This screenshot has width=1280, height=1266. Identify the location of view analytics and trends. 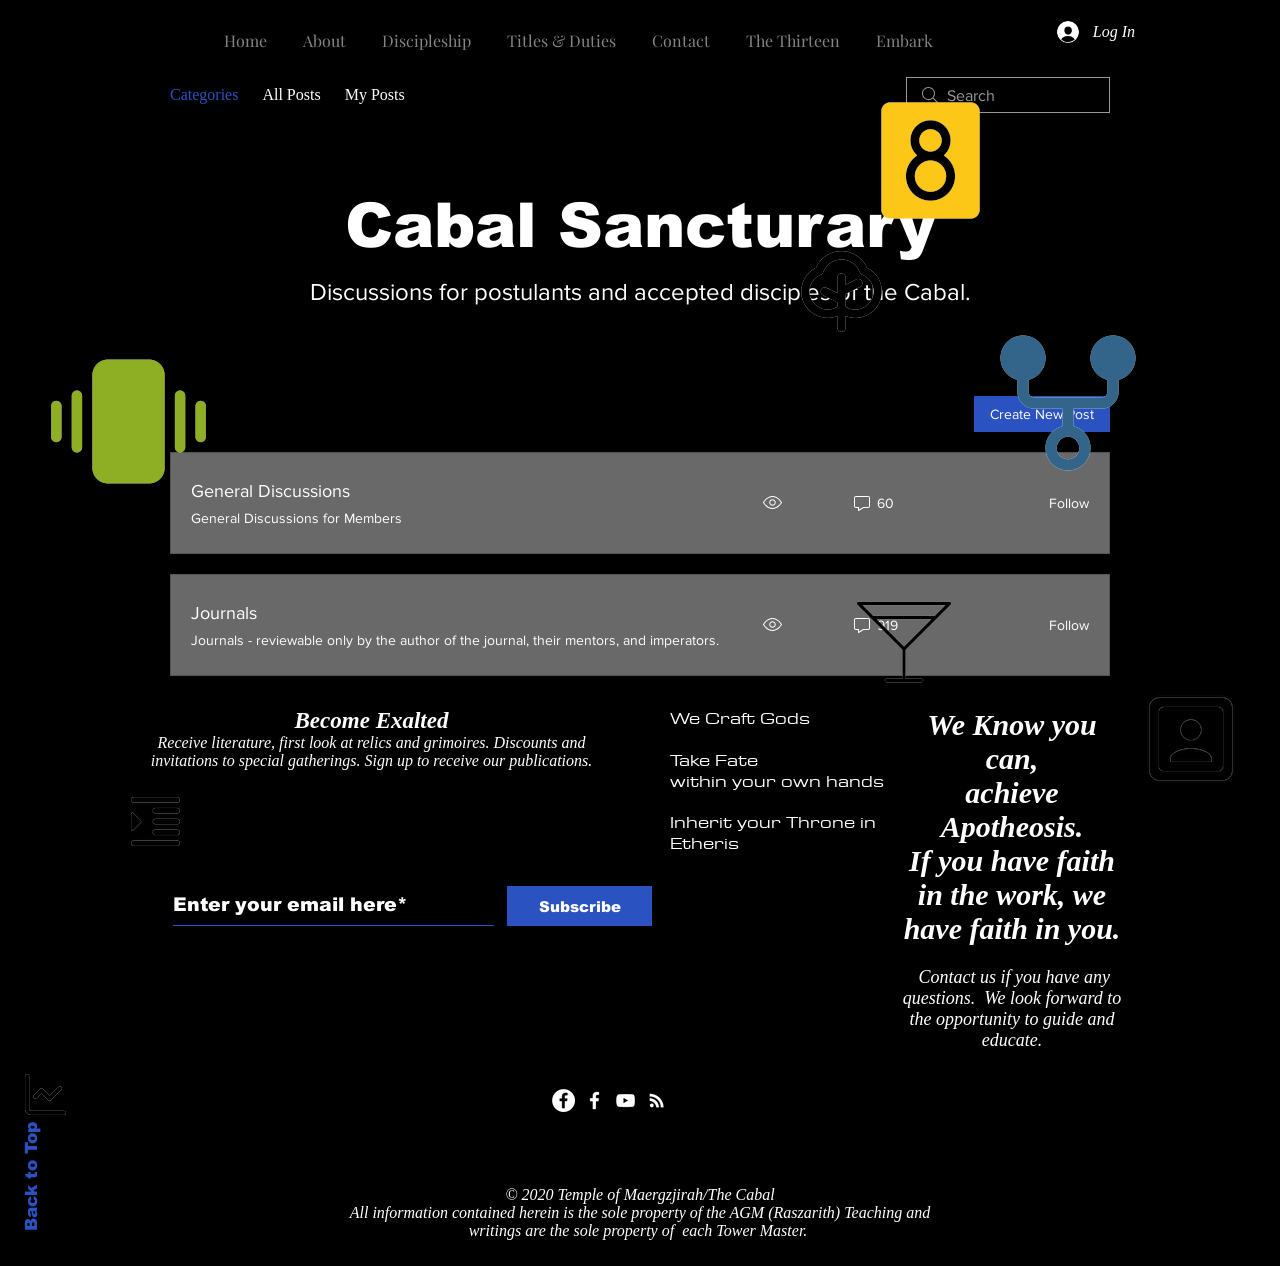
(45, 1094).